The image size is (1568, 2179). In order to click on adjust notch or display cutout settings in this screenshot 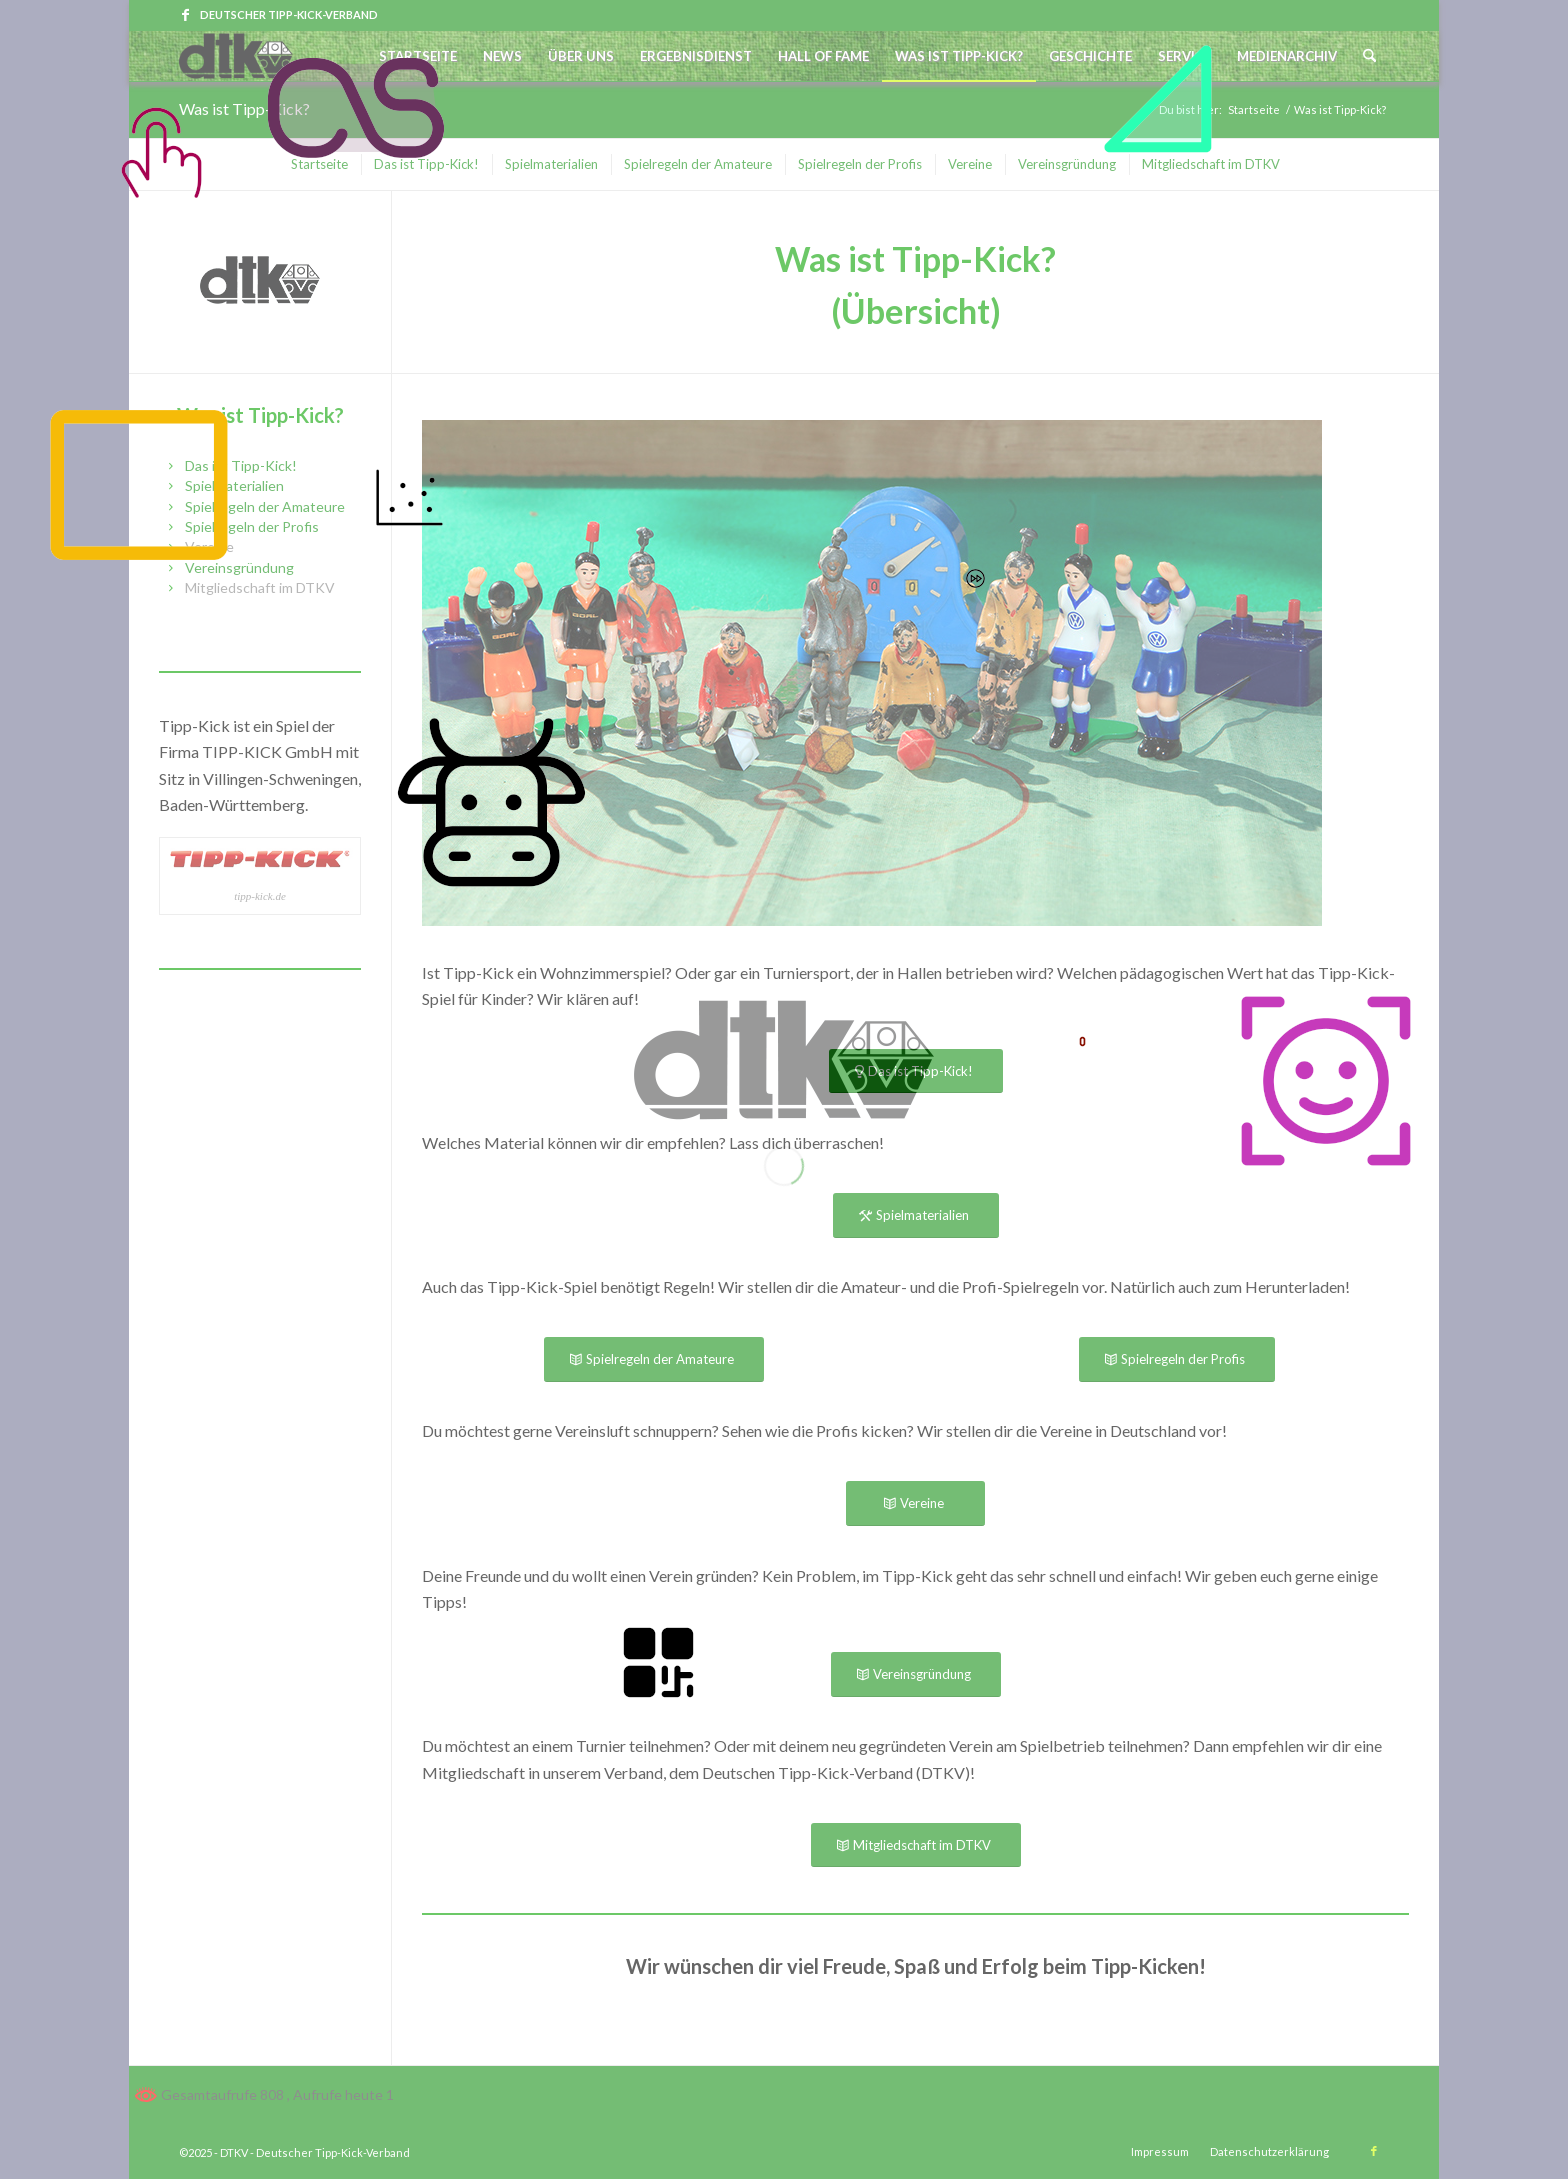, I will do `click(1165, 106)`.